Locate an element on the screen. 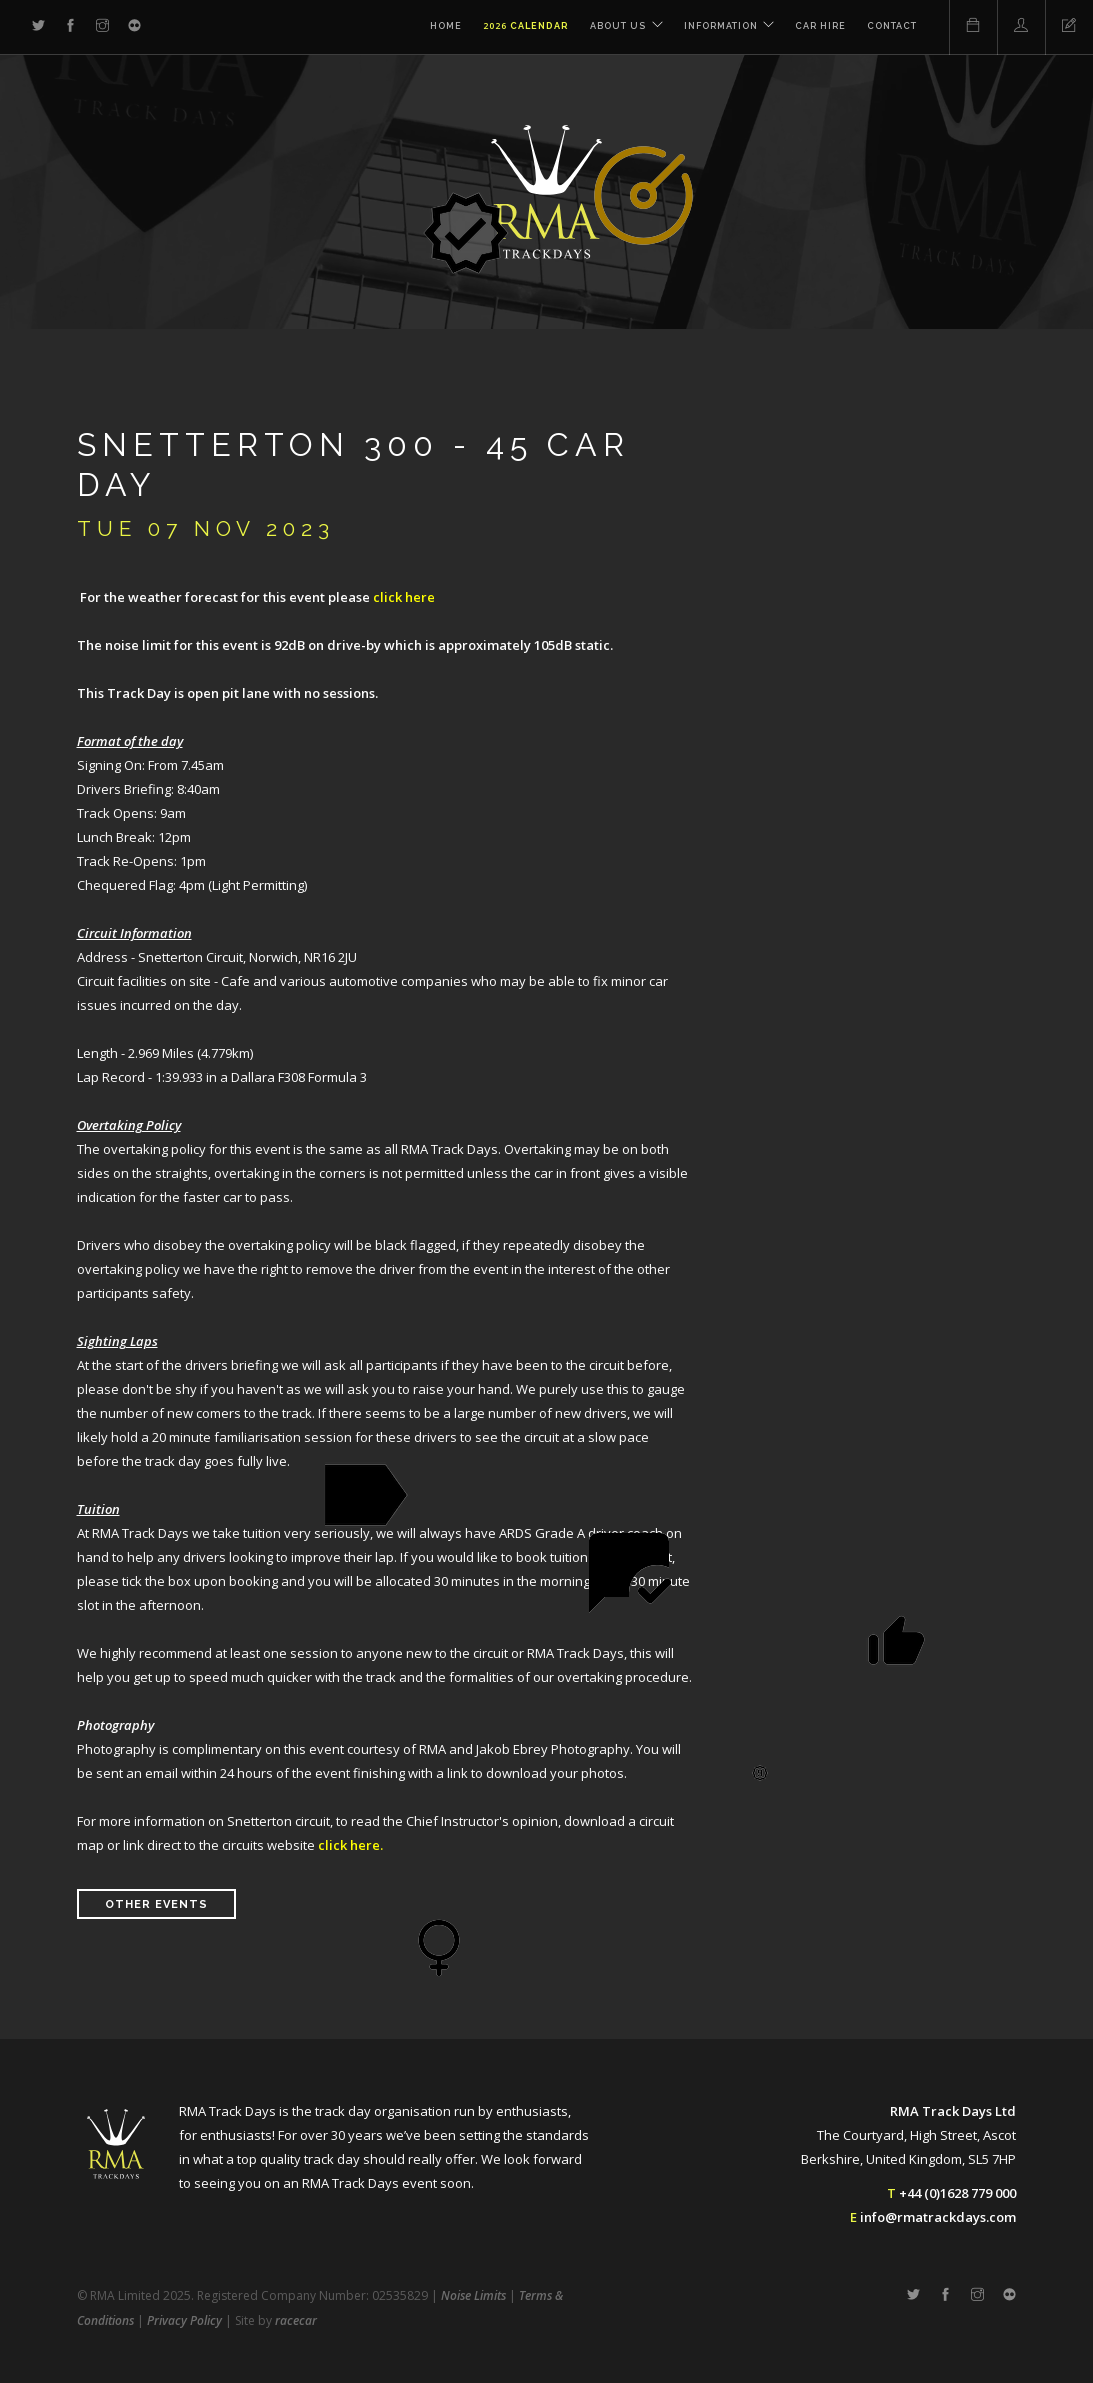 This screenshot has height=2383, width=1093. add or manage labels for organization is located at coordinates (364, 1495).